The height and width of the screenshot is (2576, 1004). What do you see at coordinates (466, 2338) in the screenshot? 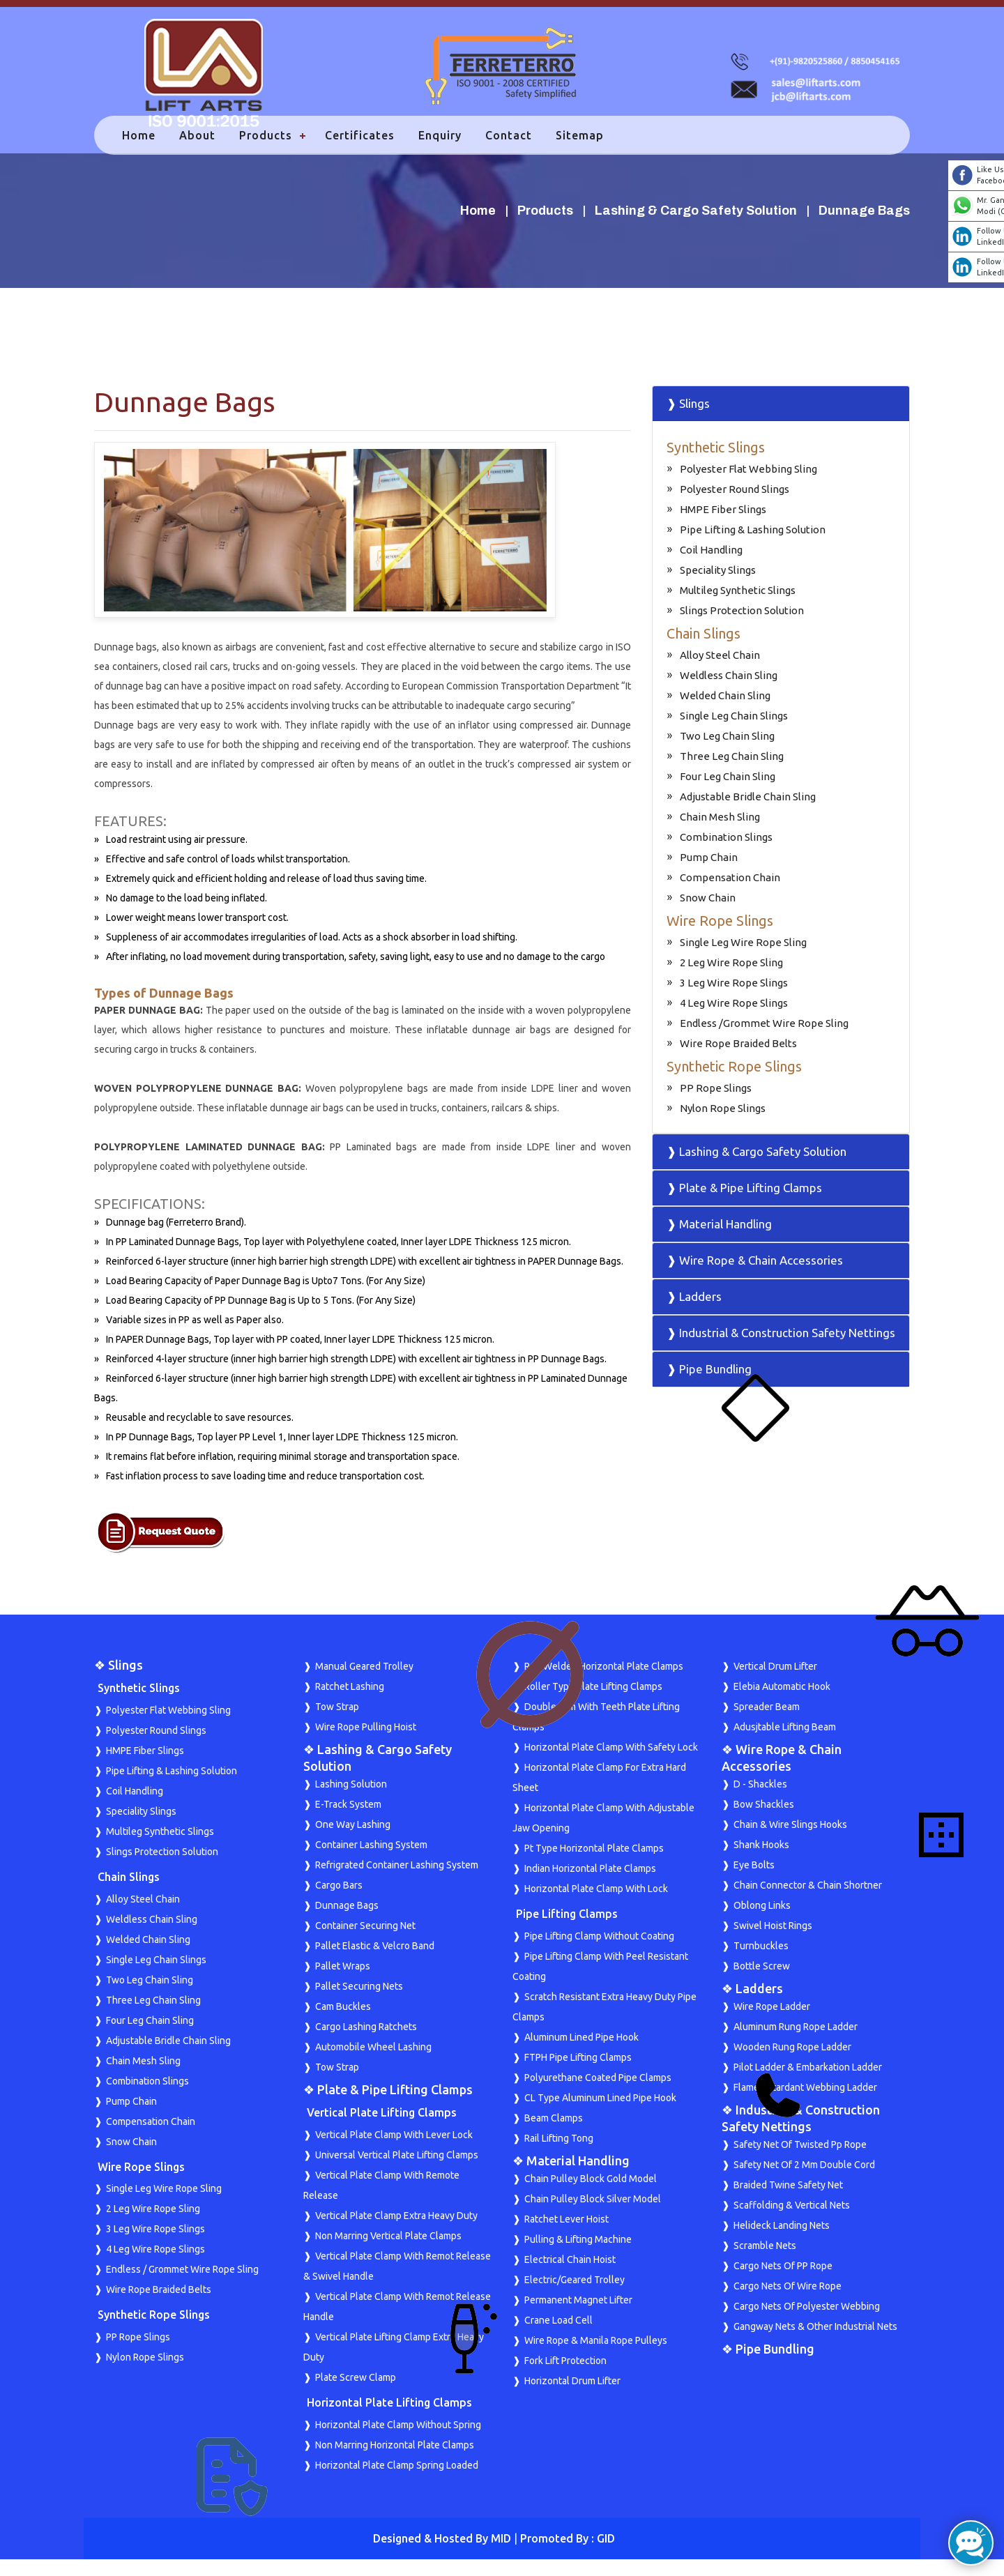
I see `celebrate an achievement or milestone` at bounding box center [466, 2338].